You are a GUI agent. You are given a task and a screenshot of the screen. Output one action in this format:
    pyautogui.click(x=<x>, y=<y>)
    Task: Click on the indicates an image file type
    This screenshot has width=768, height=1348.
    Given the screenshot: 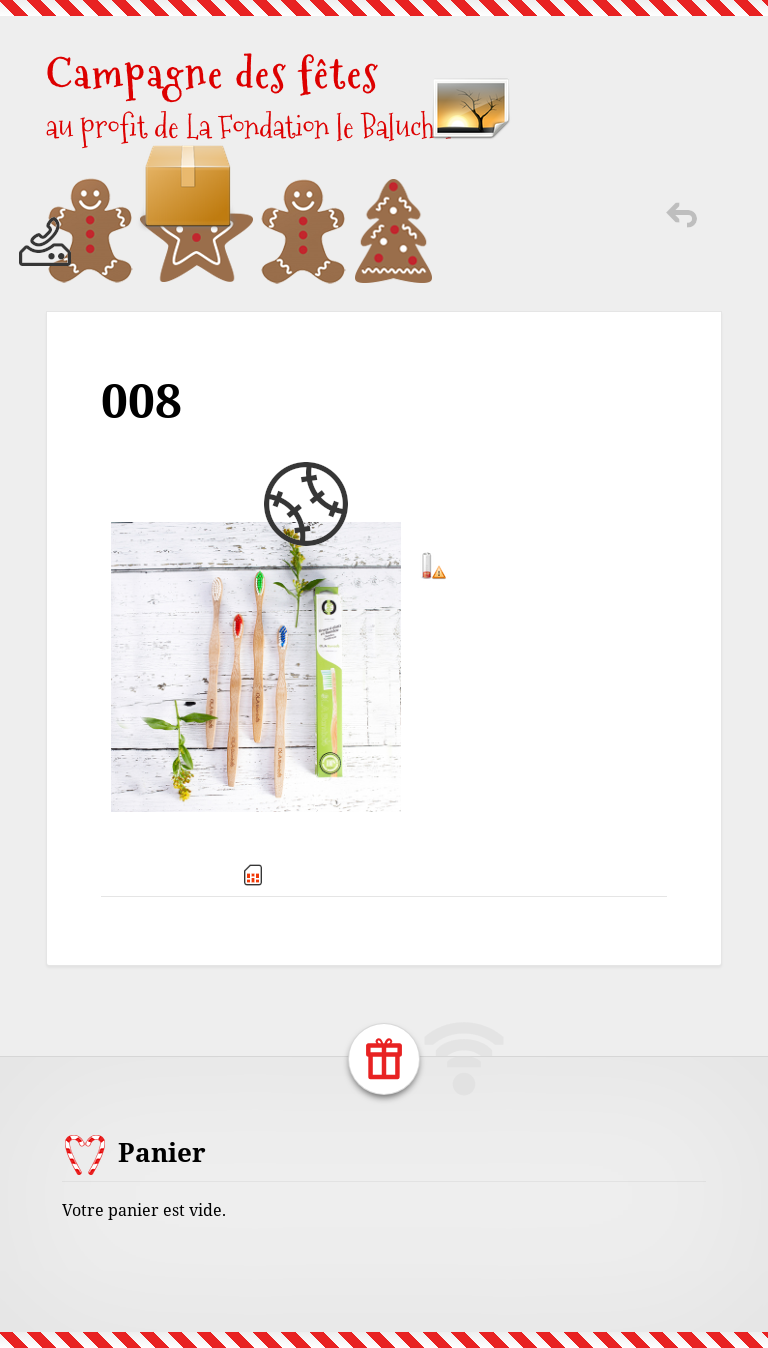 What is the action you would take?
    pyautogui.click(x=471, y=110)
    